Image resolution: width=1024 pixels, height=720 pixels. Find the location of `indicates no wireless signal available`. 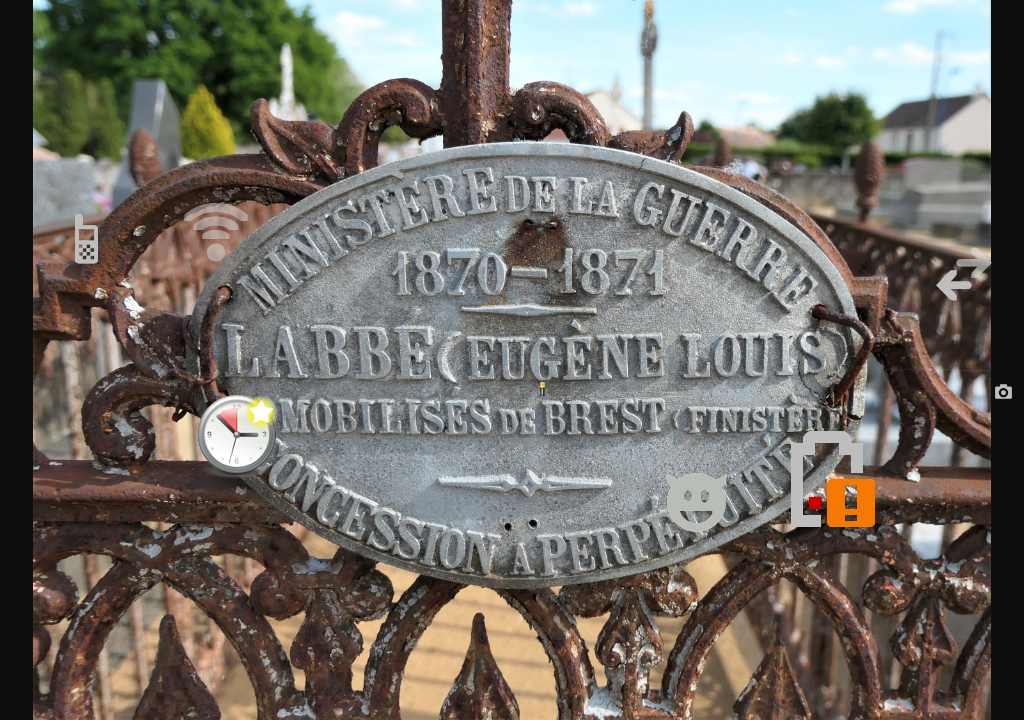

indicates no wireless signal available is located at coordinates (216, 230).